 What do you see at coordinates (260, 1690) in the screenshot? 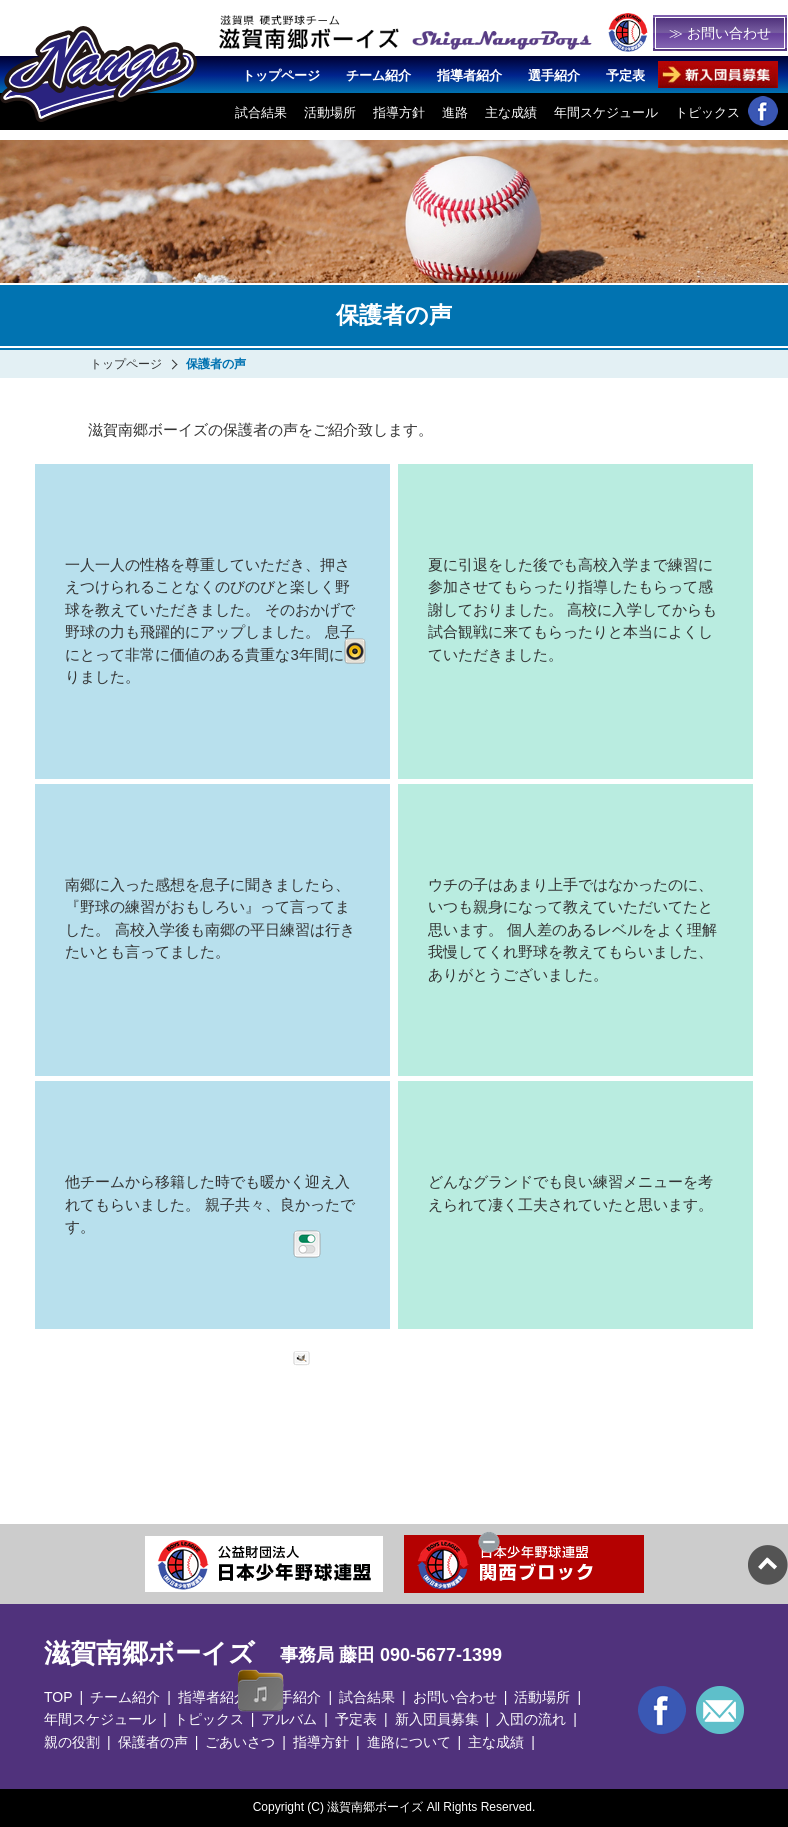
I see `open your music folder` at bounding box center [260, 1690].